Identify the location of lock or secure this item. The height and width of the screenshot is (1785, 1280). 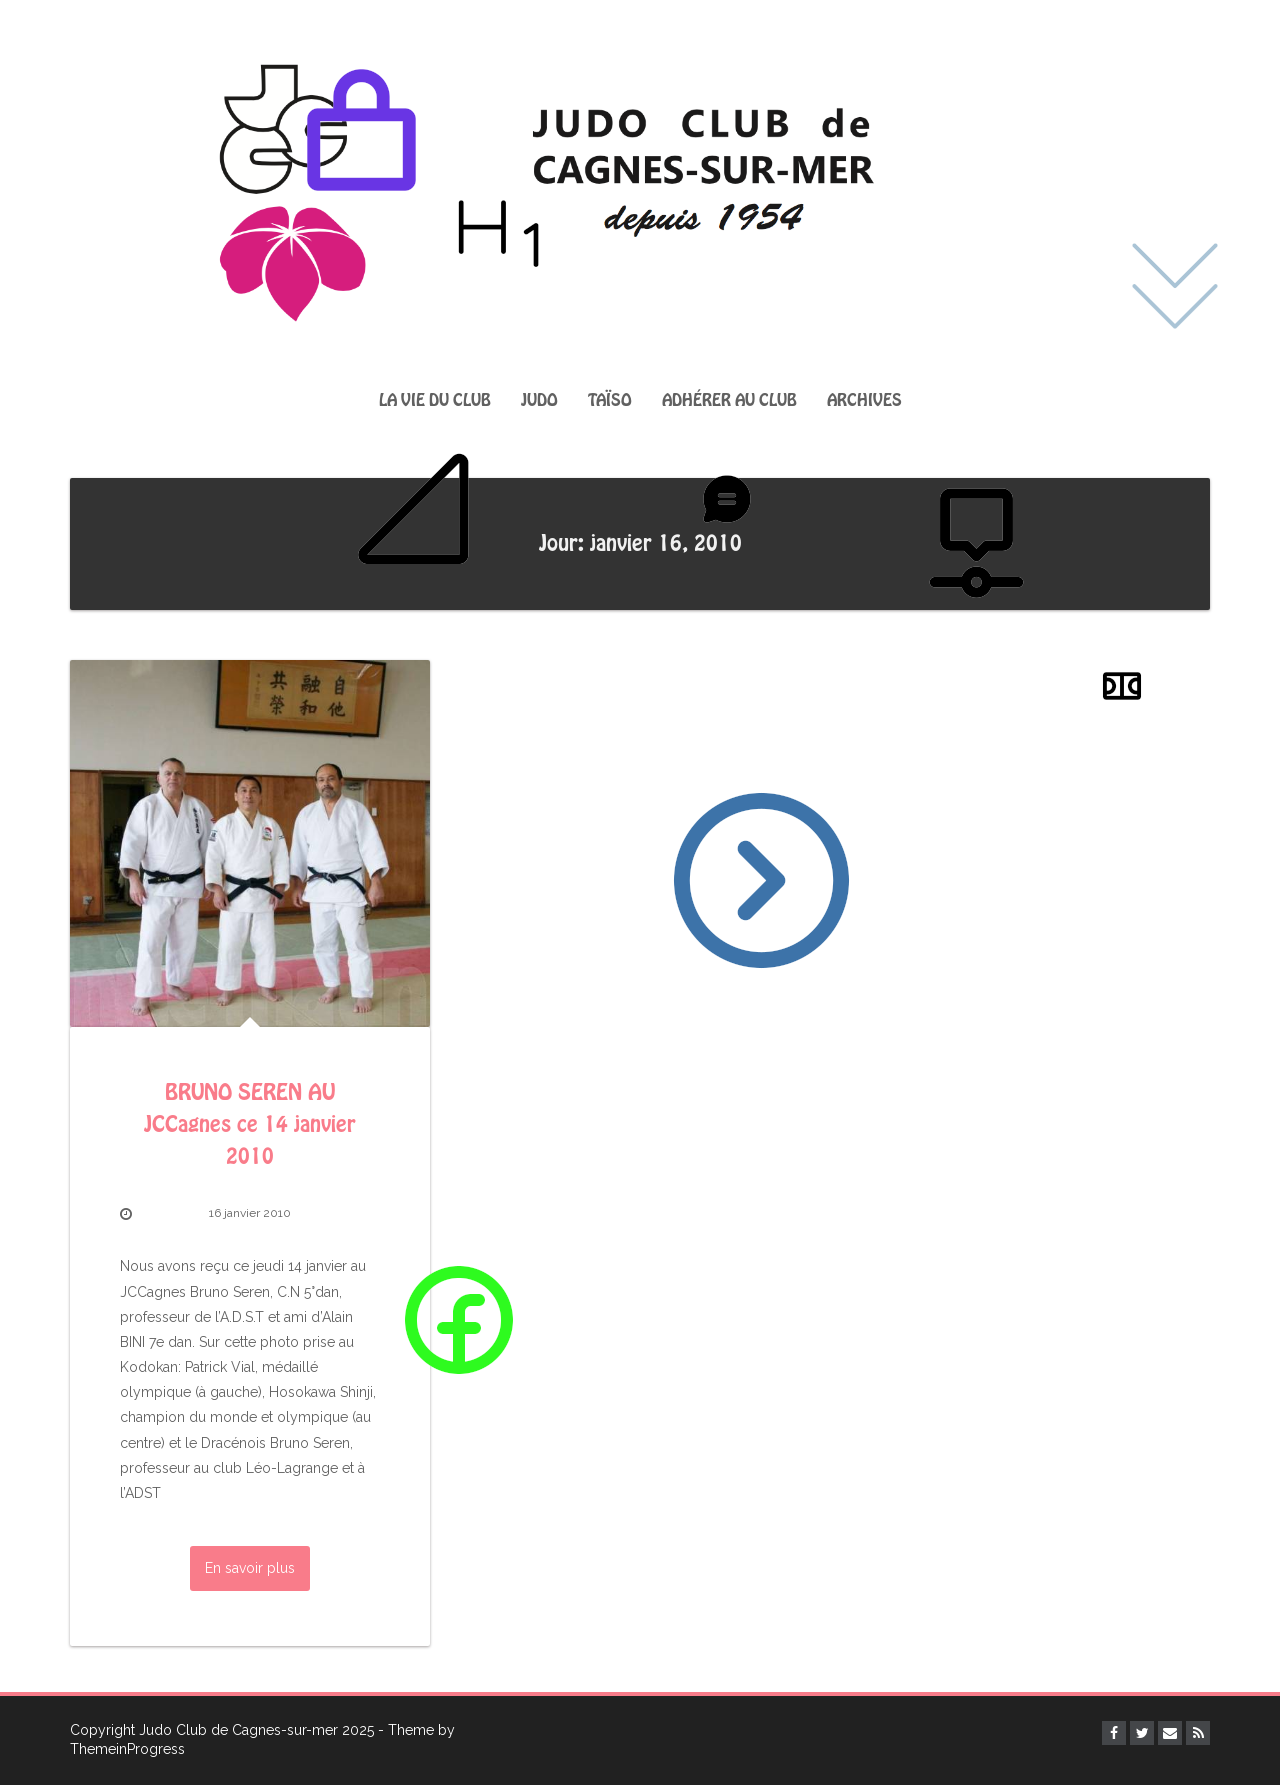
(361, 136).